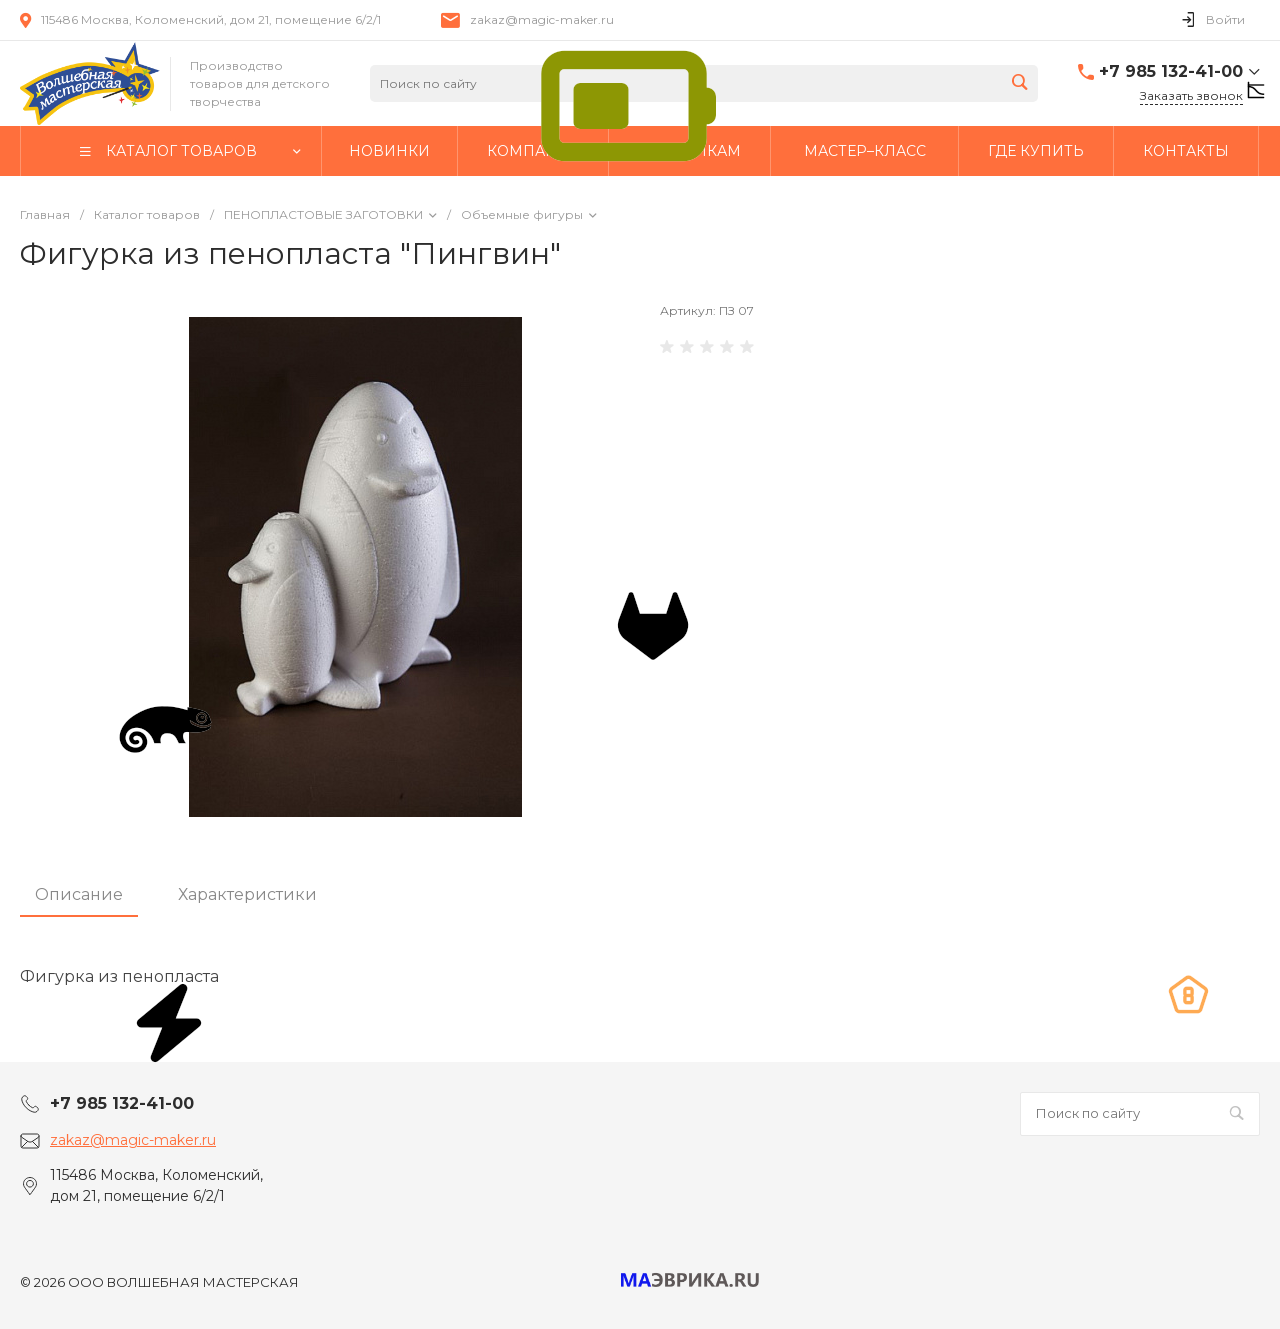 This screenshot has width=1280, height=1329. Describe the element at coordinates (624, 106) in the screenshot. I see `indicates battery at approximately 50% charge` at that location.